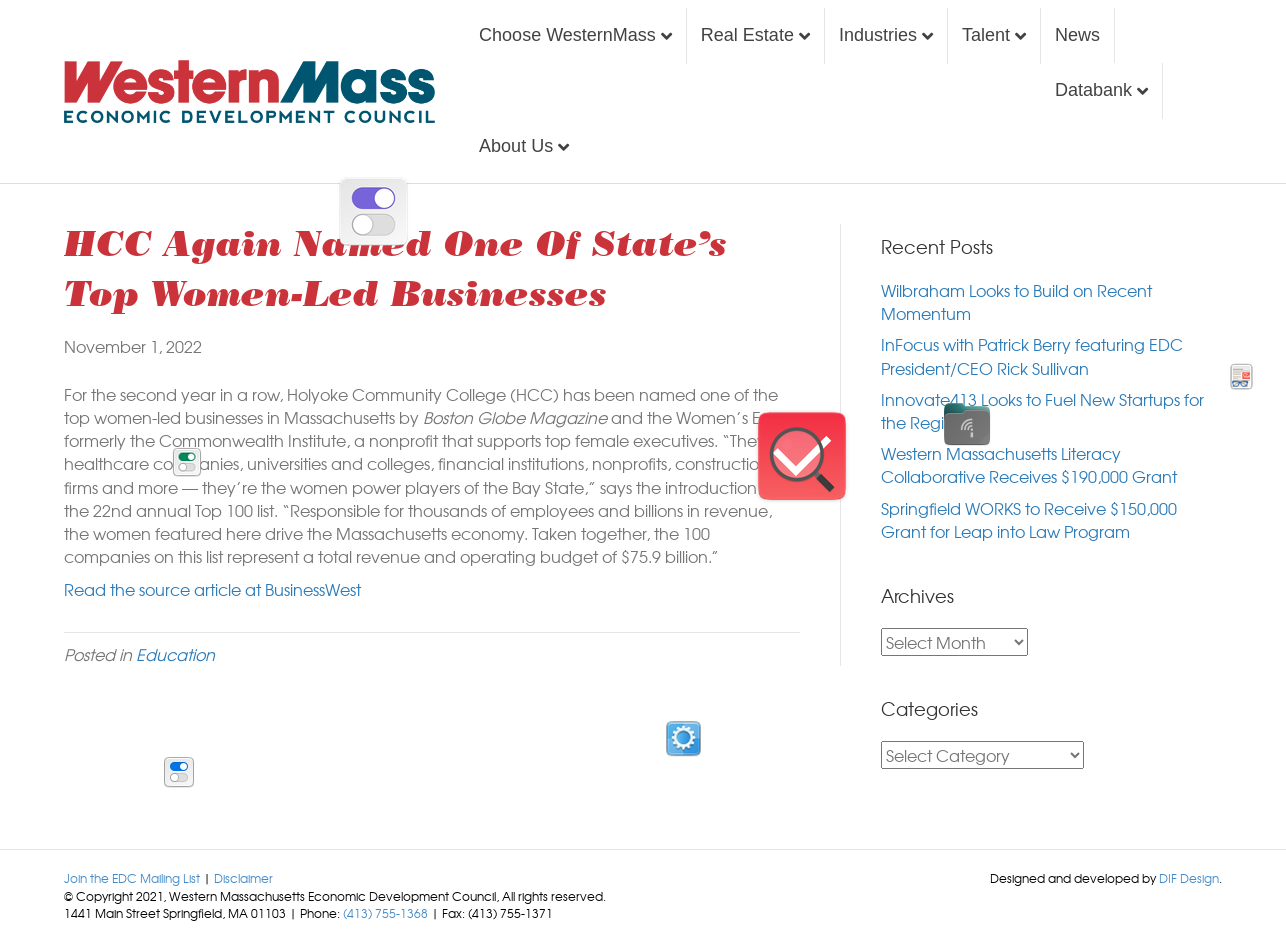 The height and width of the screenshot is (942, 1286). What do you see at coordinates (1241, 376) in the screenshot?
I see `open evince document viewer` at bounding box center [1241, 376].